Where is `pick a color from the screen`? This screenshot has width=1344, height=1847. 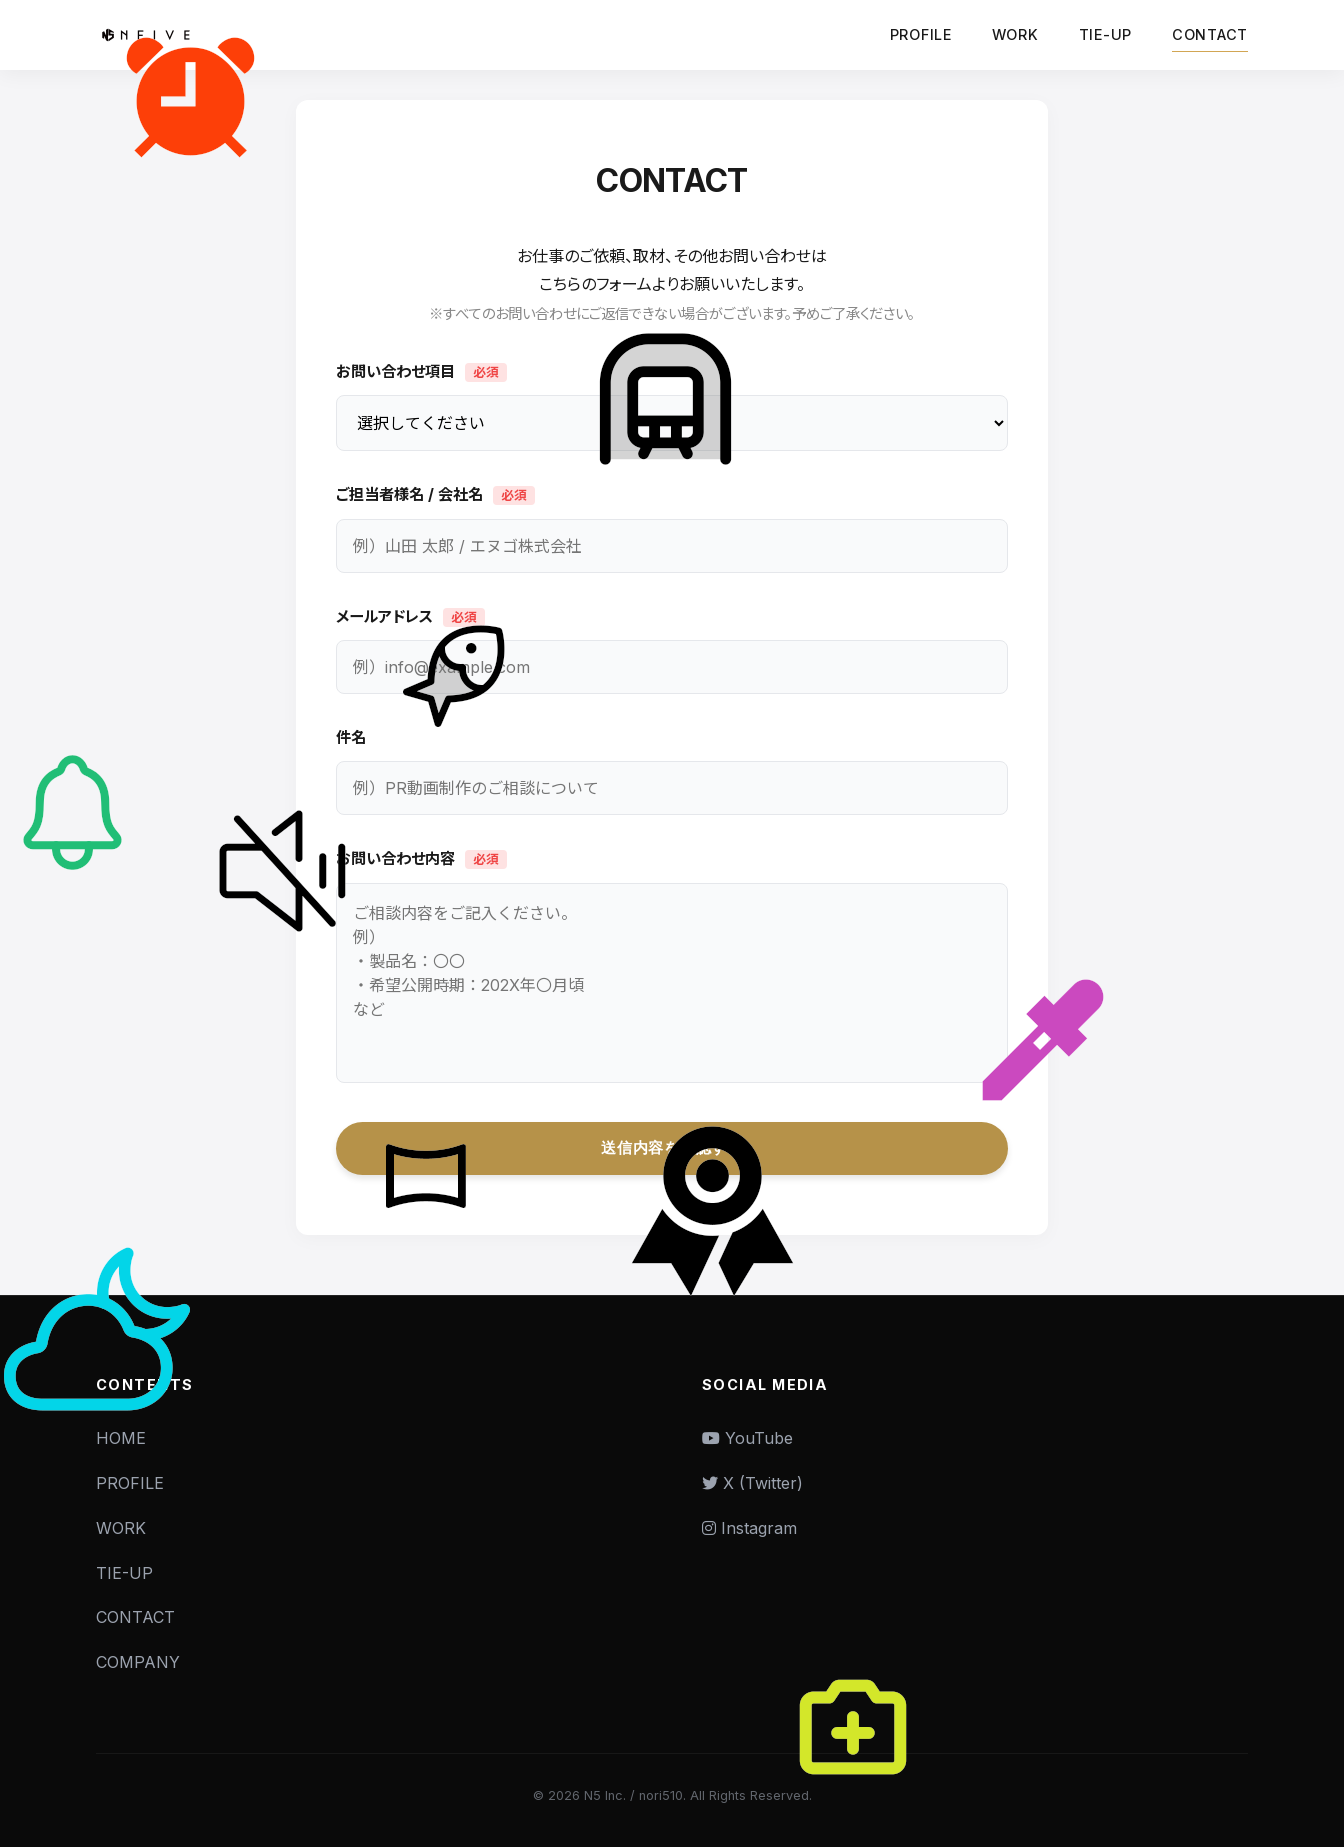
pick a color from the screen is located at coordinates (1043, 1040).